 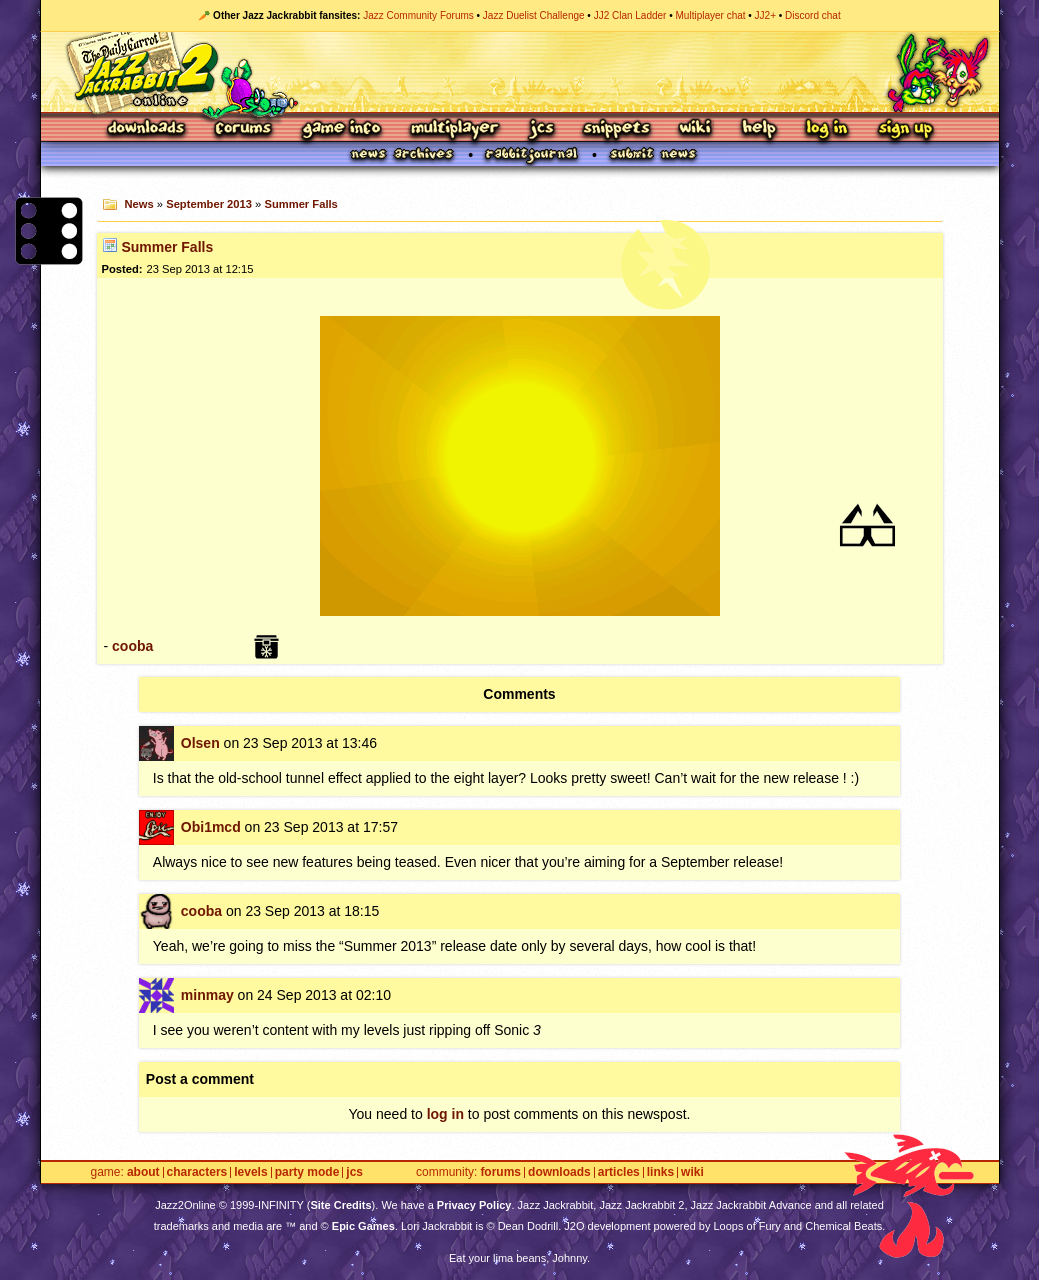 What do you see at coordinates (867, 524) in the screenshot?
I see `enable 3D viewing mode` at bounding box center [867, 524].